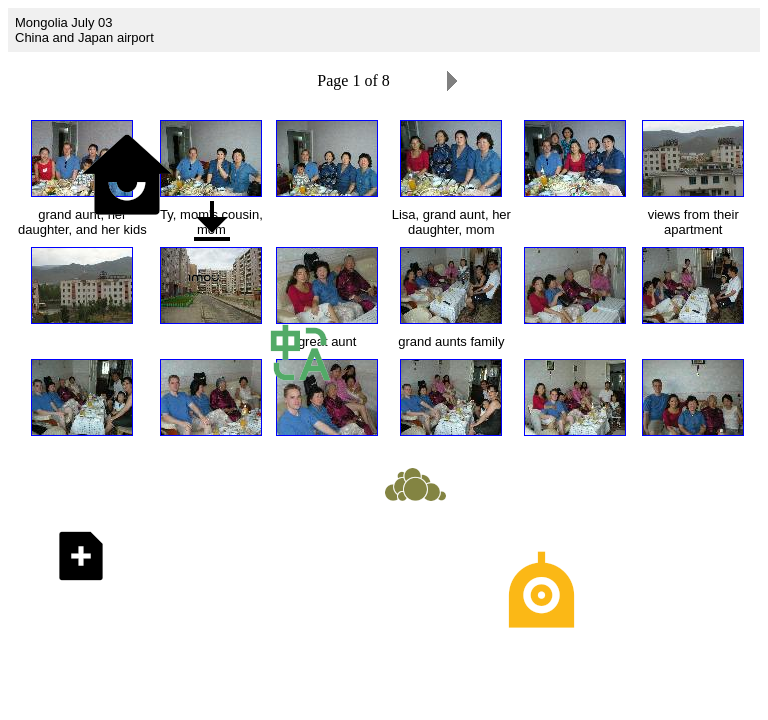 The image size is (768, 720). Describe the element at coordinates (541, 591) in the screenshot. I see `access AI or chatbot features` at that location.